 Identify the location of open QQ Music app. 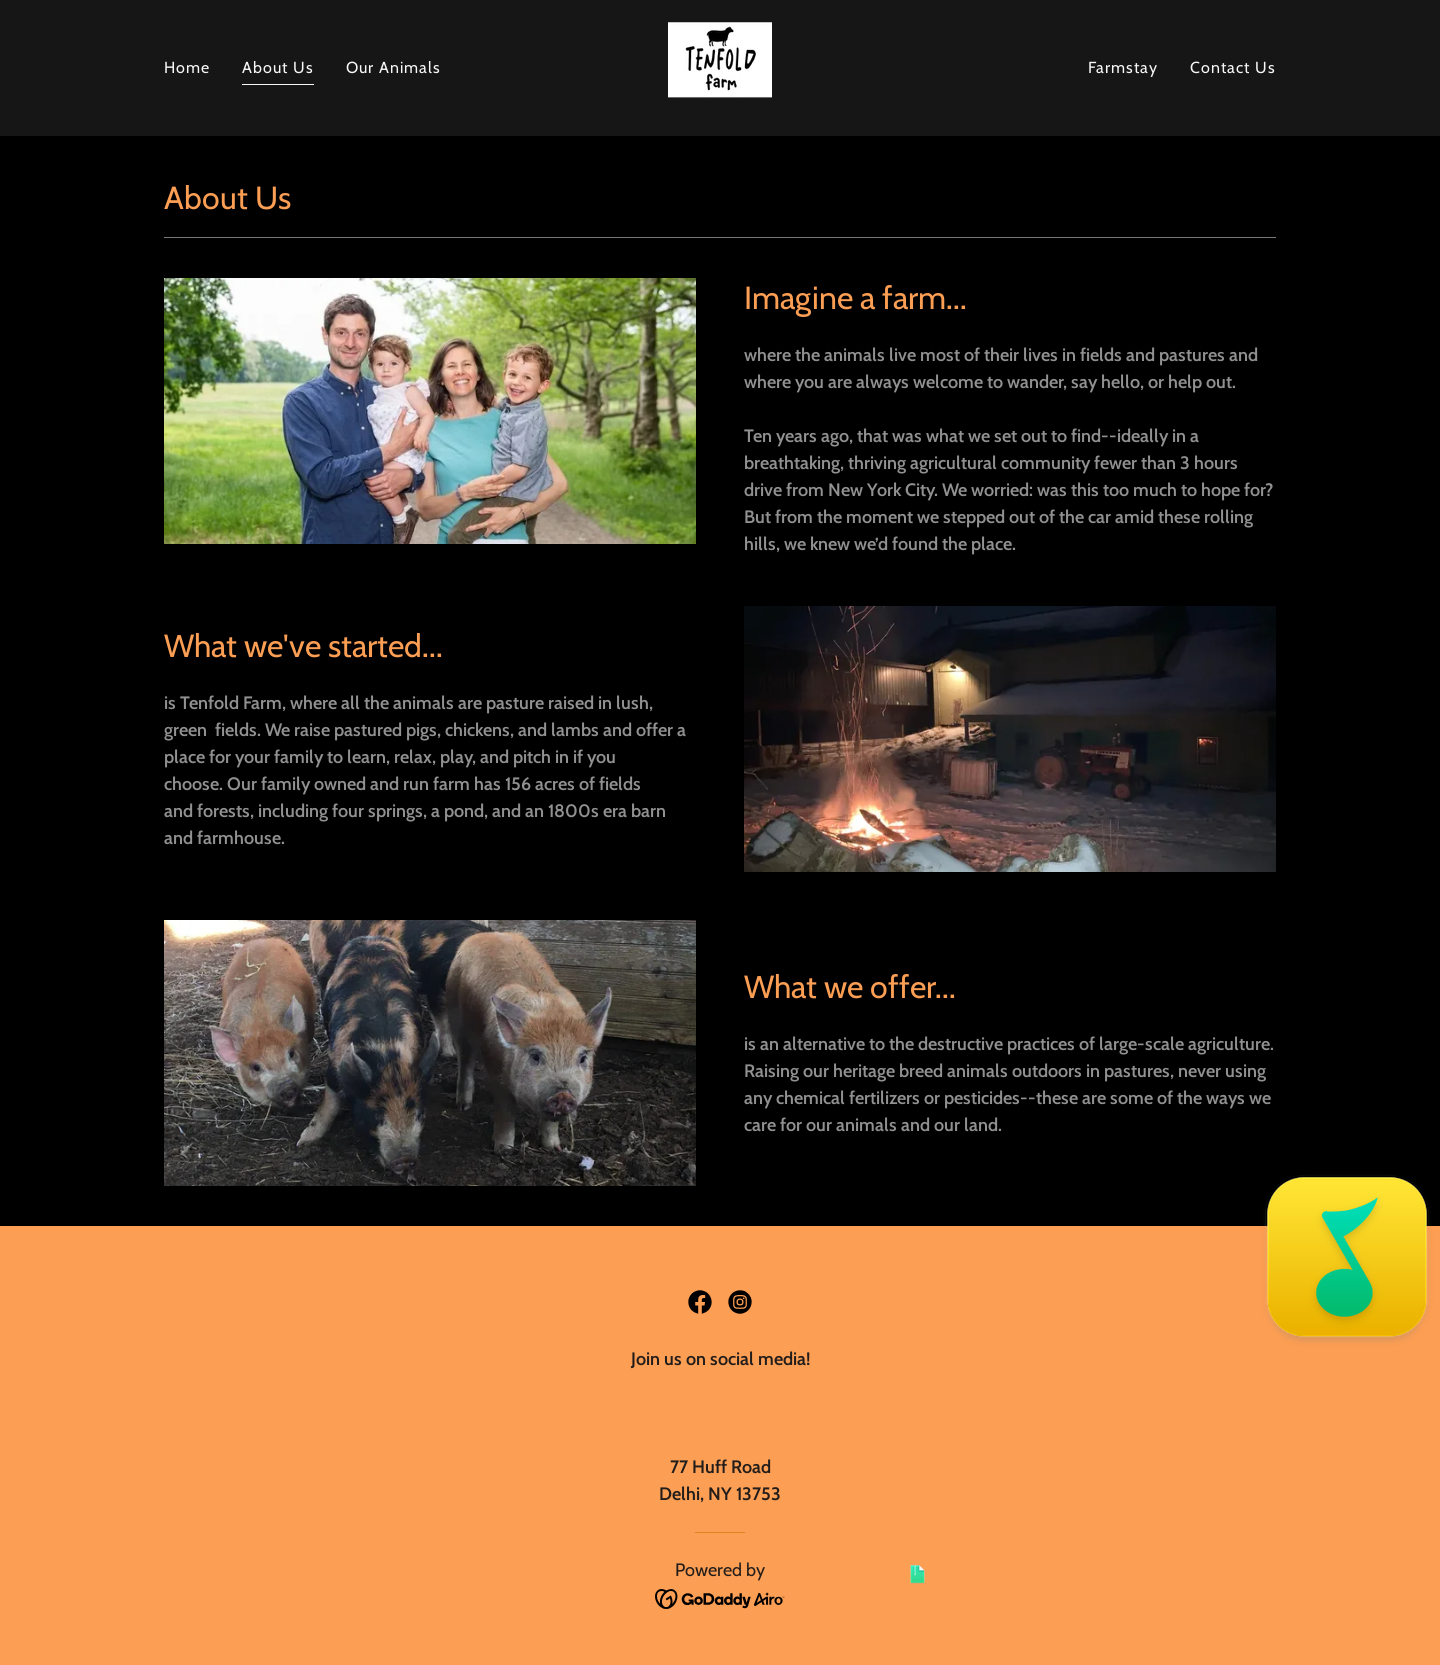
(1347, 1257).